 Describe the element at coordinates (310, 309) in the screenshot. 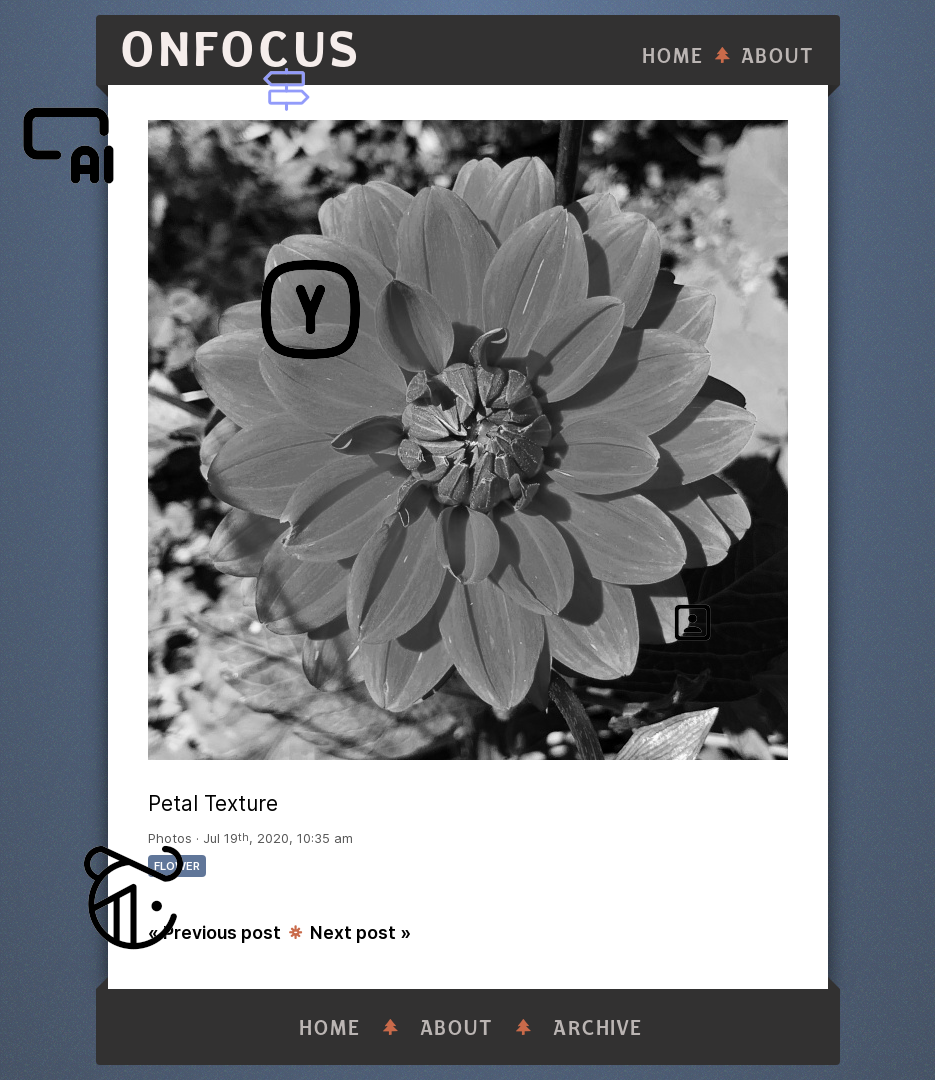

I see `indicates items starting with the letter Y` at that location.